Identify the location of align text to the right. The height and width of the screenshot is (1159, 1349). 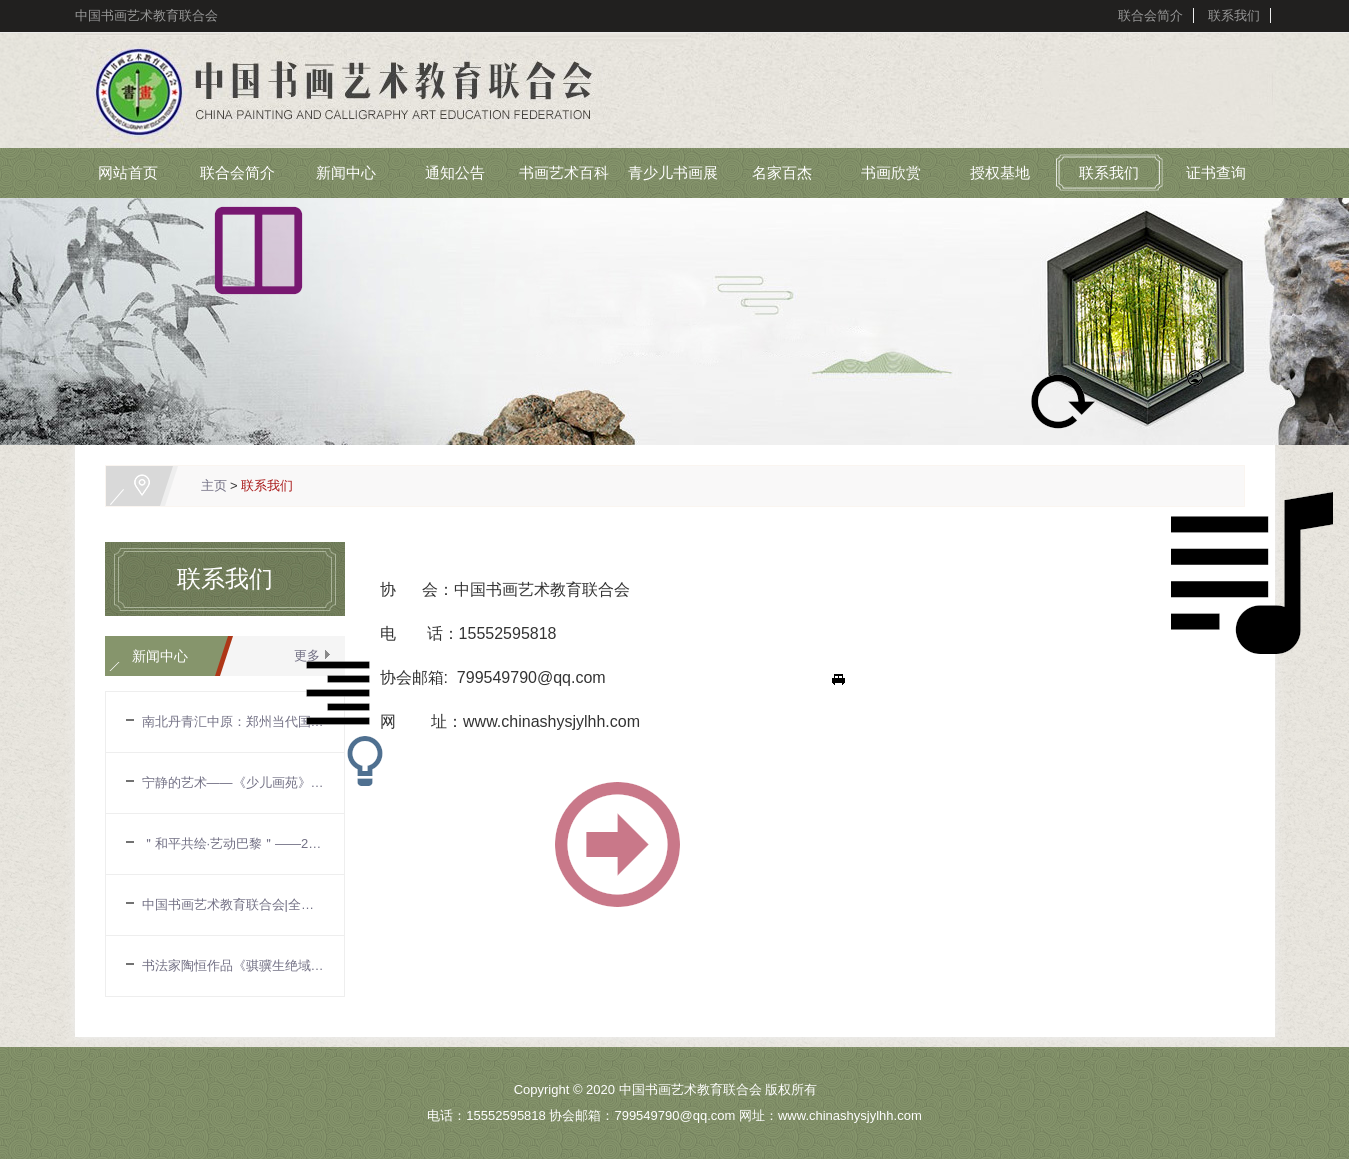
(338, 693).